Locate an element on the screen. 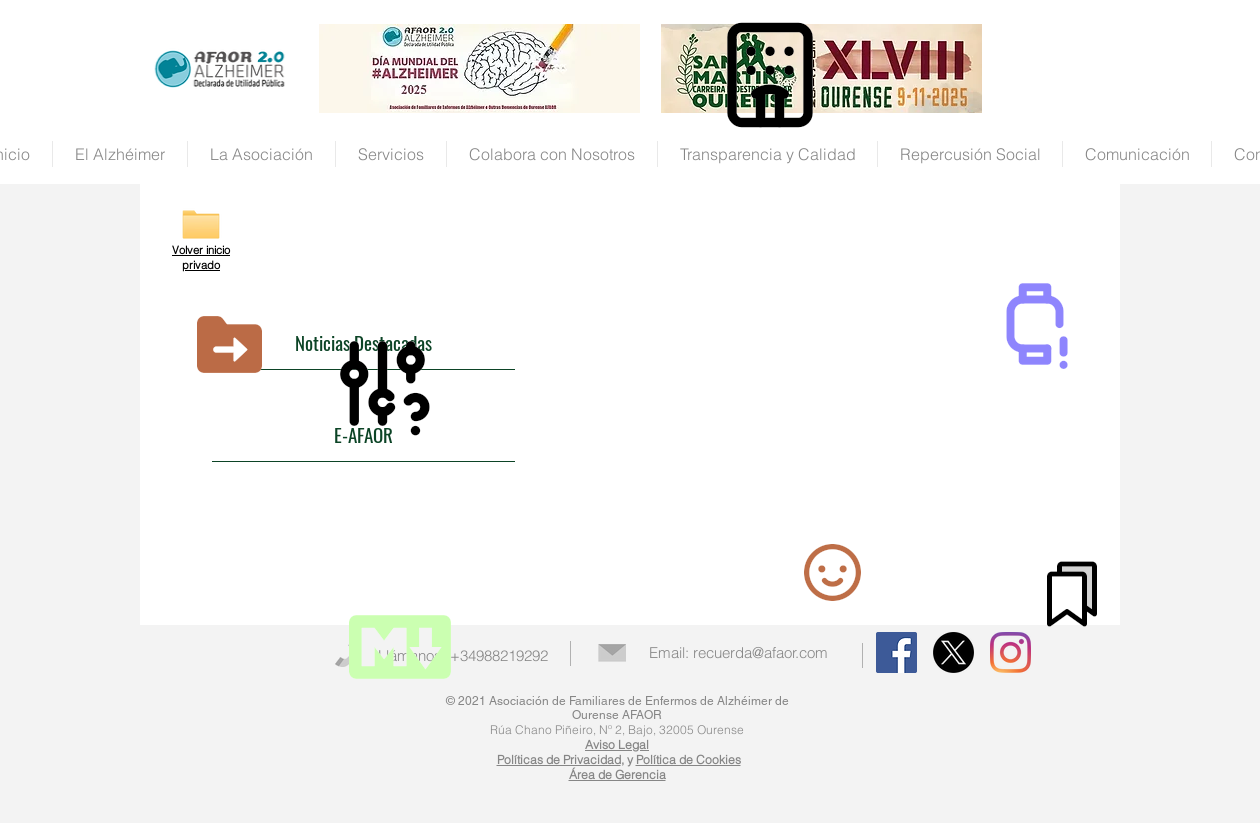  find nearby hotels or accommodations is located at coordinates (770, 75).